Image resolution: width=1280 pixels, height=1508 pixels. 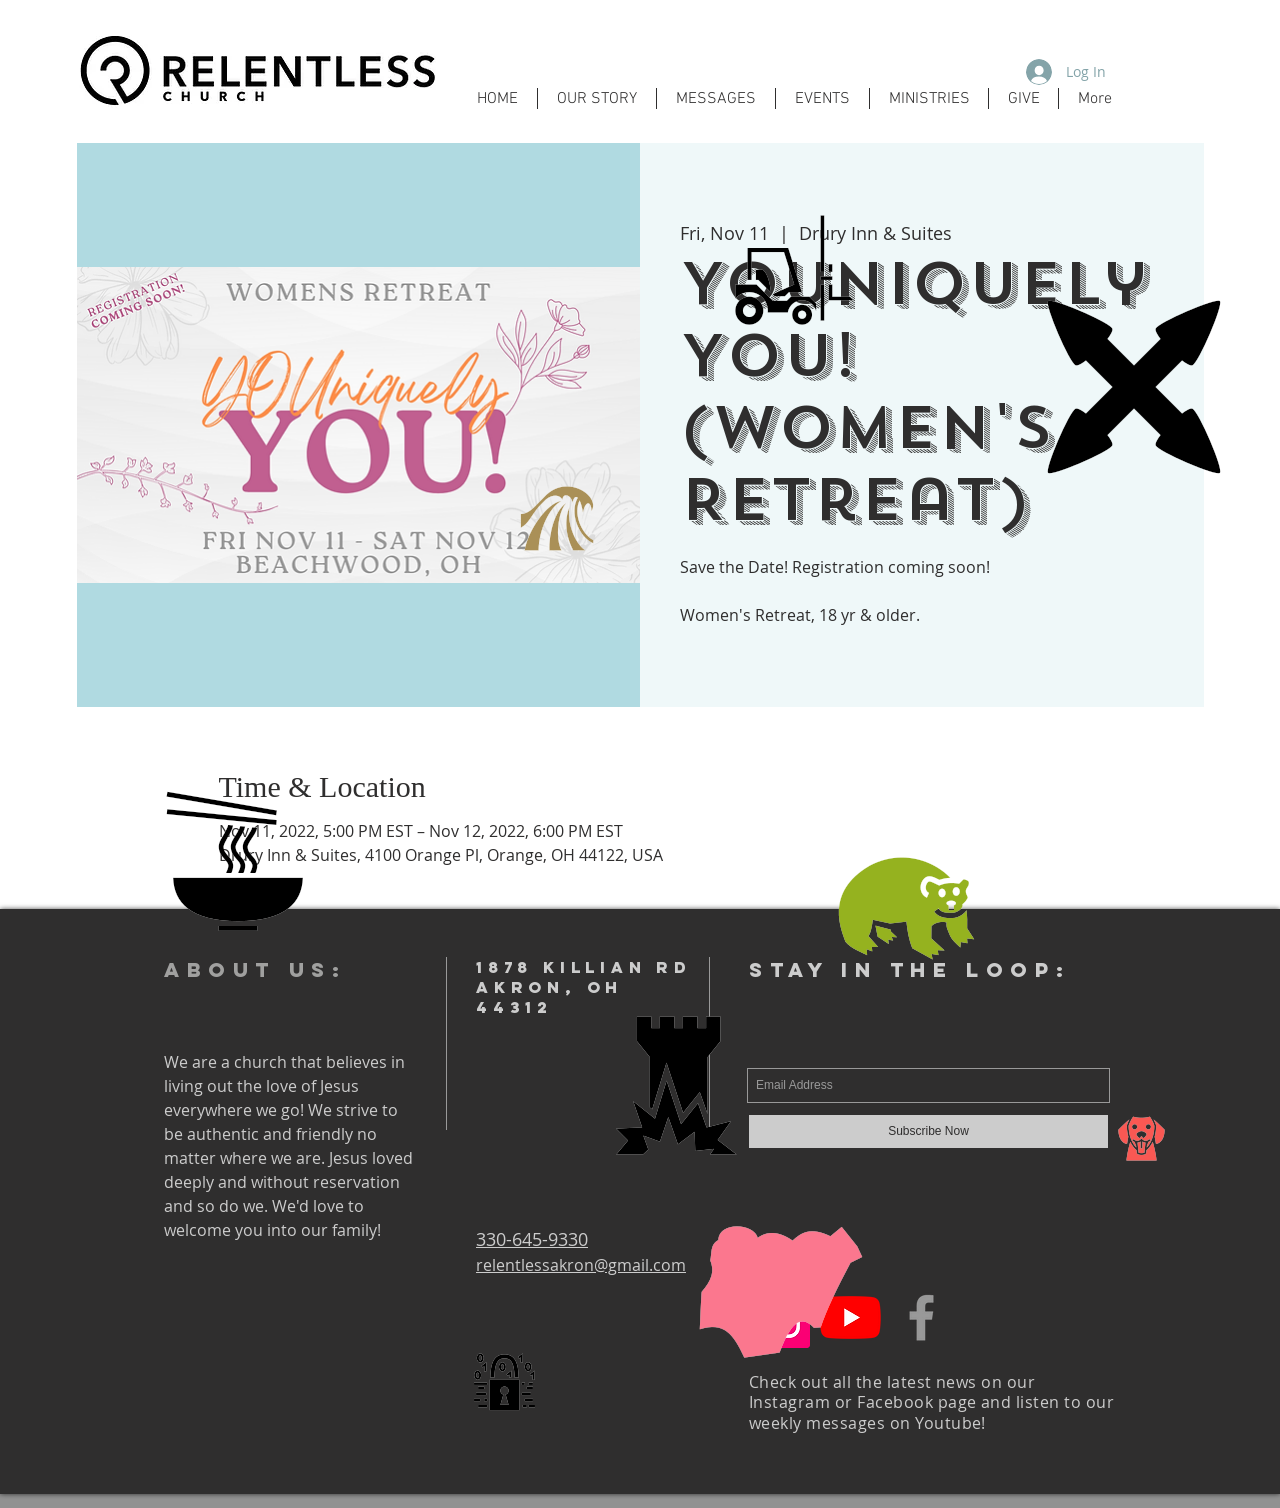 I want to click on access warehouse or inventory management, so click(x=794, y=266).